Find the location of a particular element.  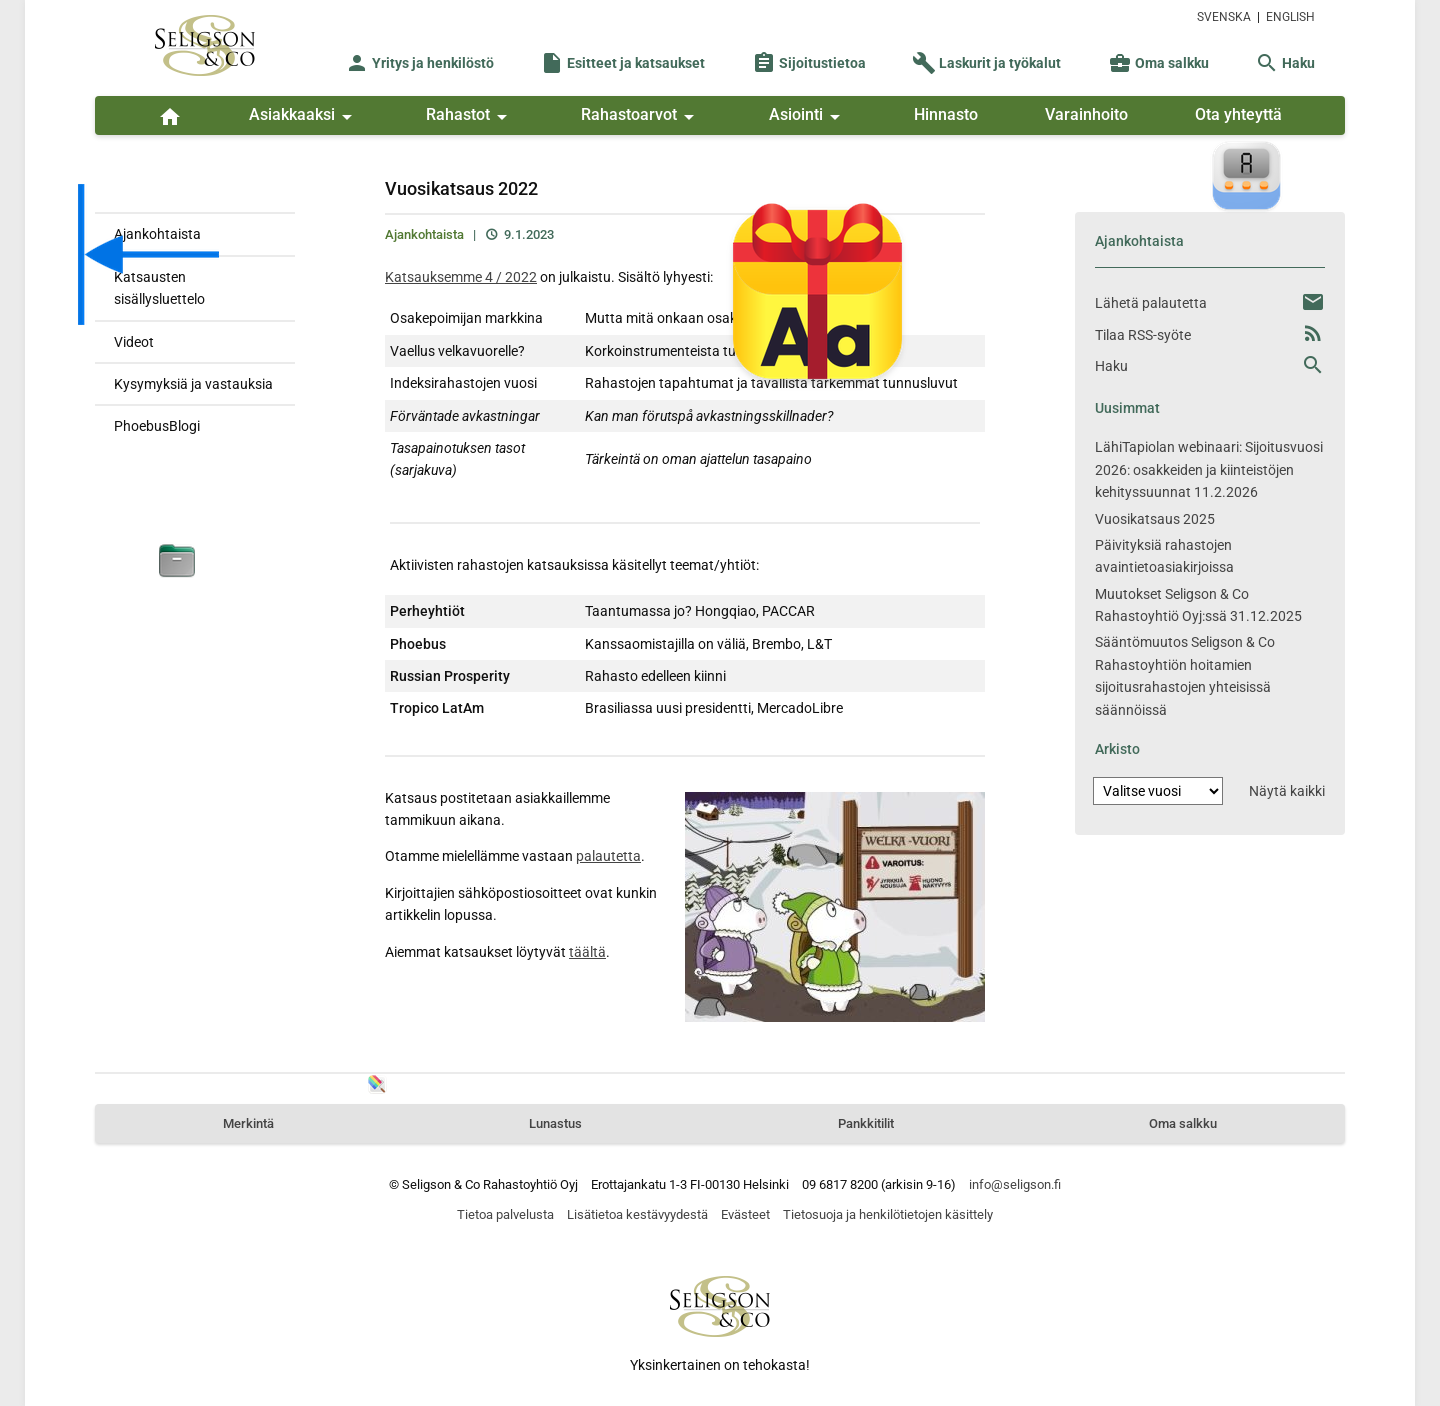

open Gradience app to customize GTK theme colors is located at coordinates (377, 1084).